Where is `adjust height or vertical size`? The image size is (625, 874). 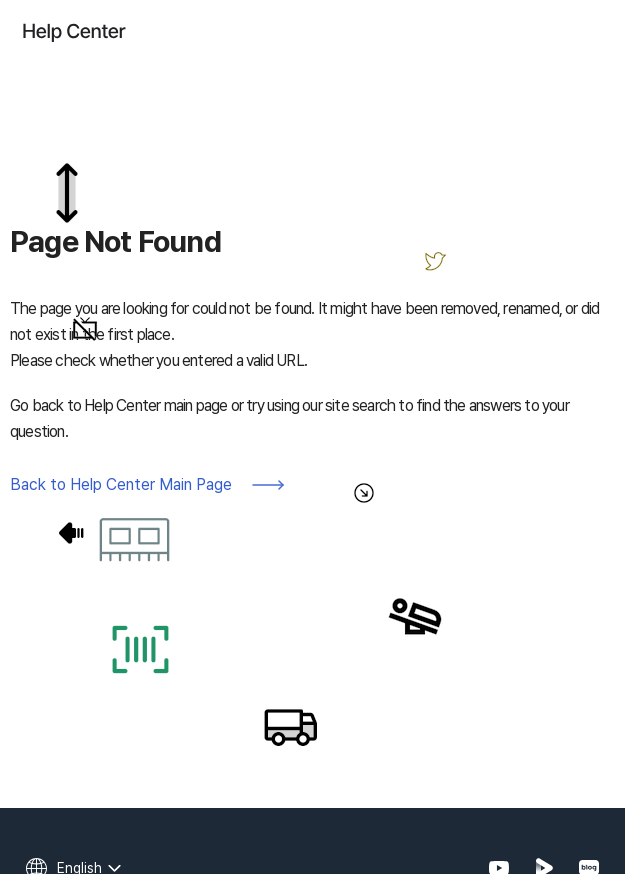
adjust height or vertical size is located at coordinates (67, 193).